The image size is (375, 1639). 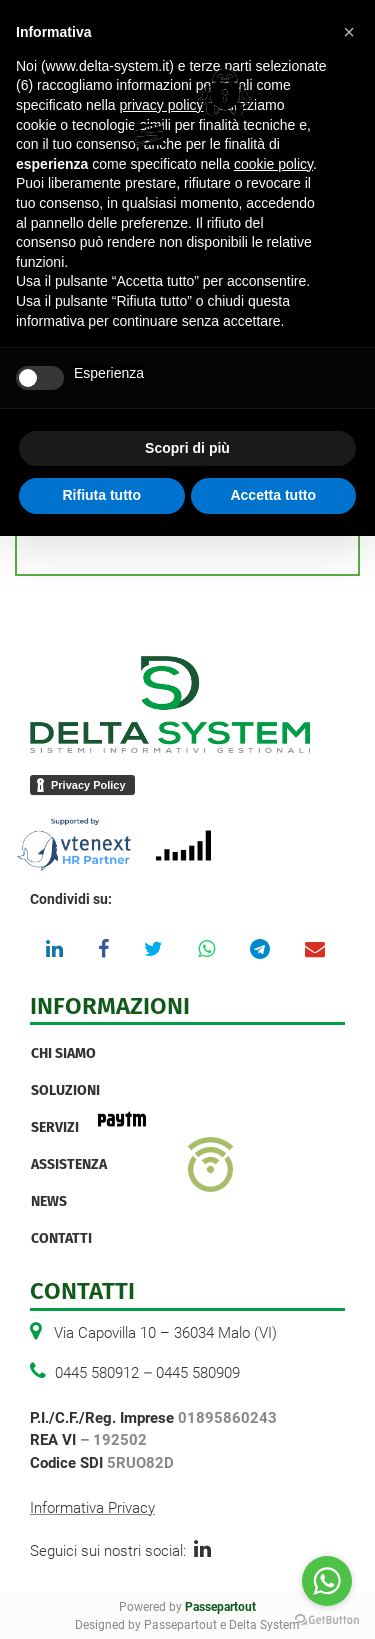 What do you see at coordinates (148, 134) in the screenshot?
I see `apache subversion version control system logo` at bounding box center [148, 134].